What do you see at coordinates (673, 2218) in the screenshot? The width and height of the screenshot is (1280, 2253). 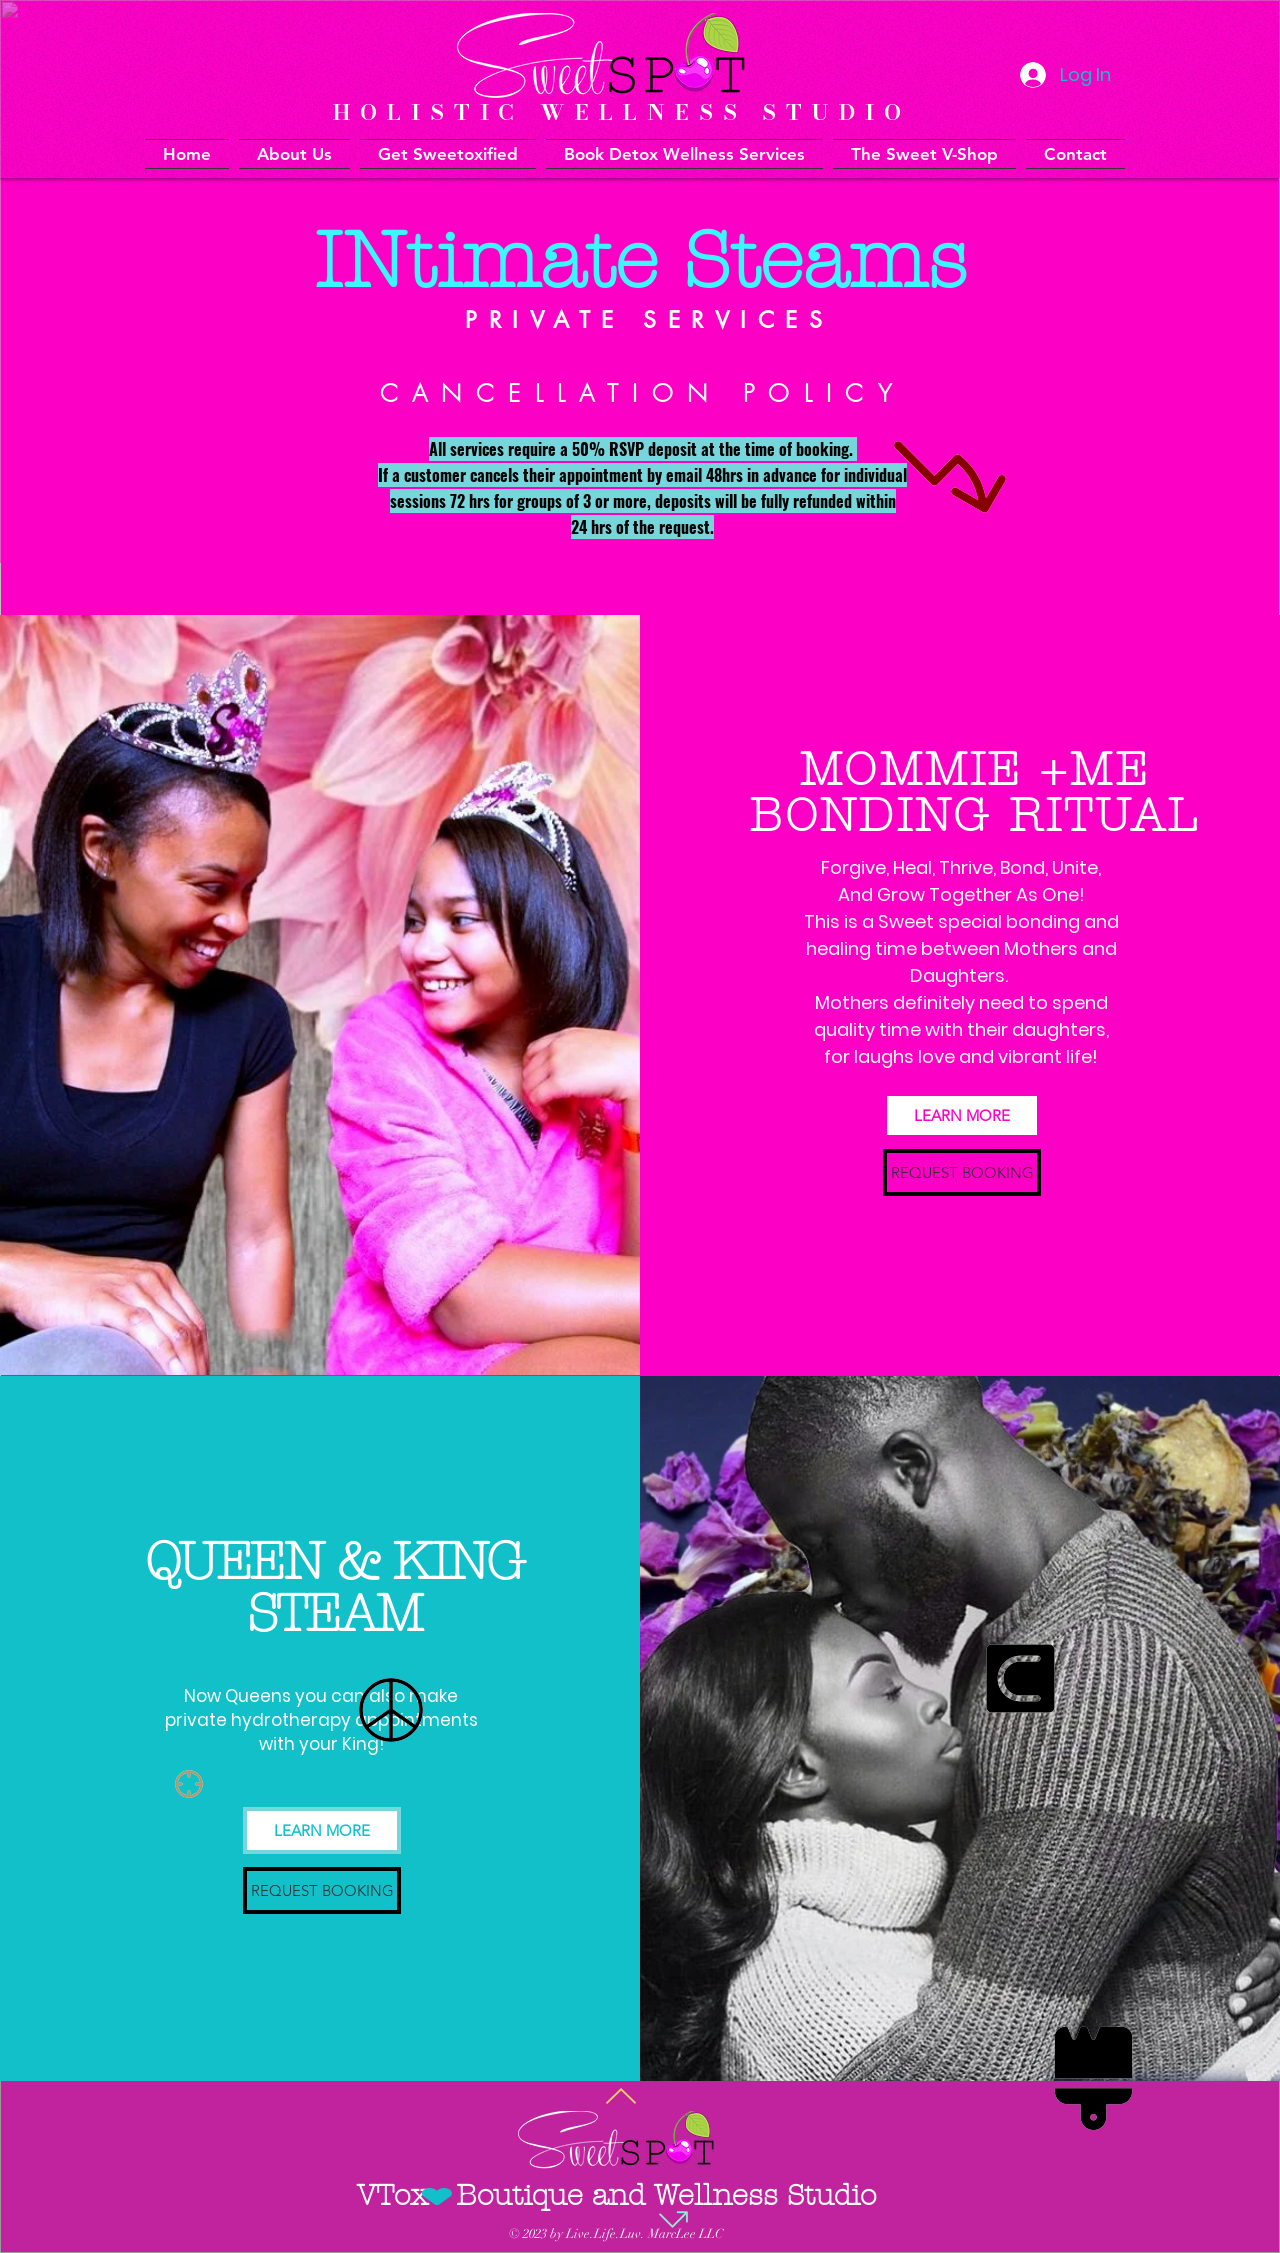 I see `reply to a message` at bounding box center [673, 2218].